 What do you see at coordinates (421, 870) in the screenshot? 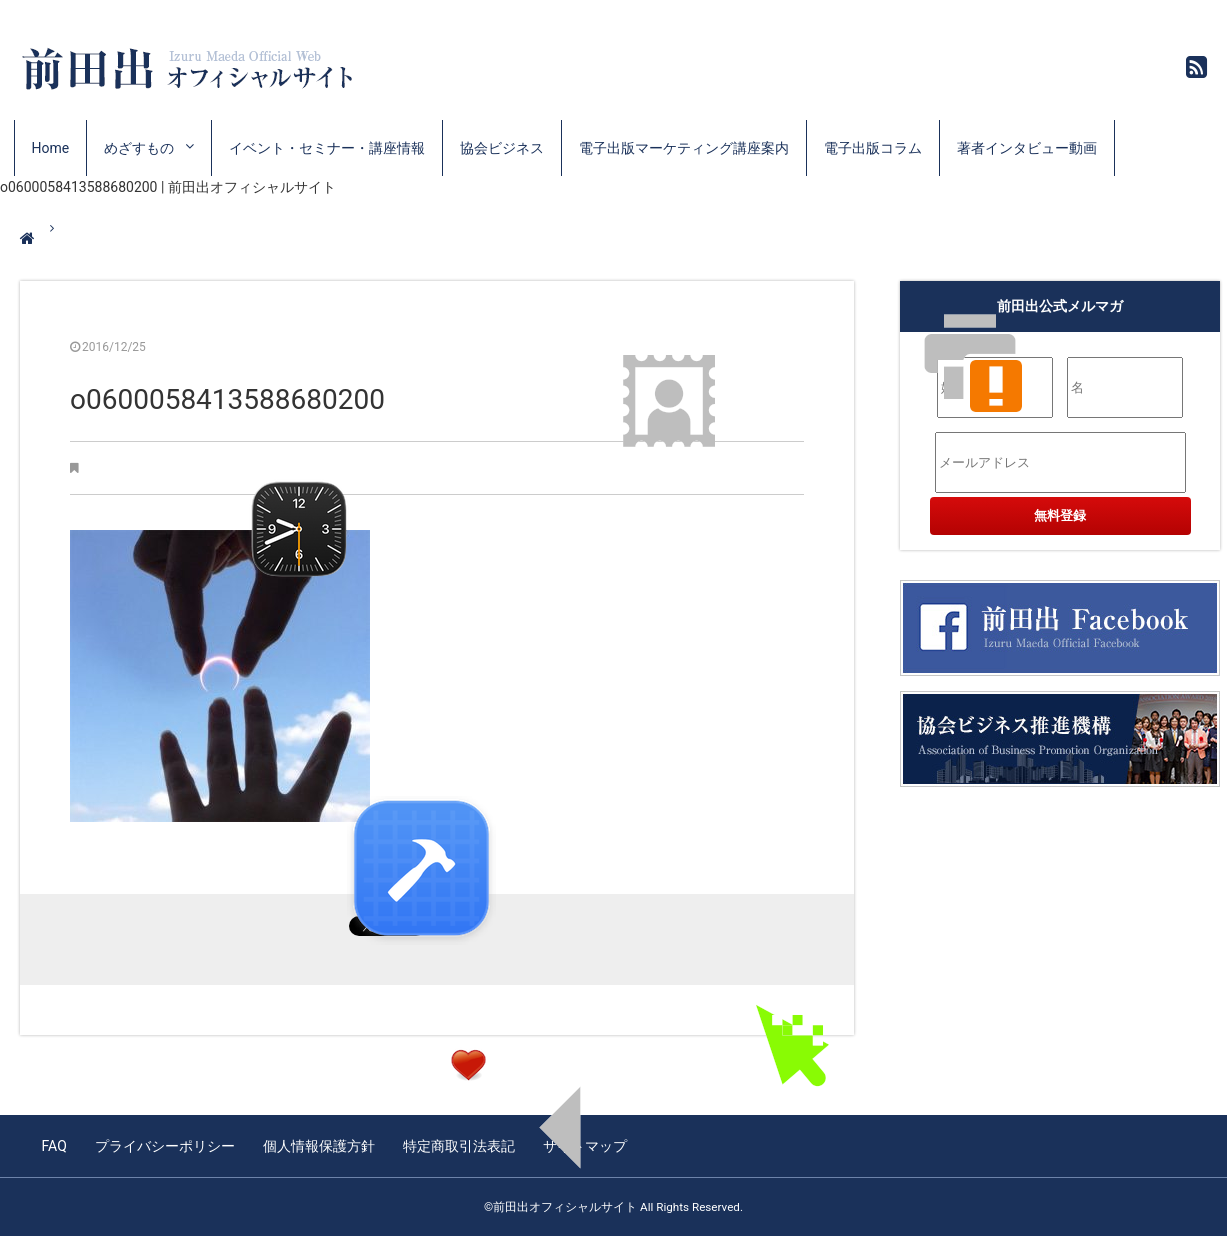
I see `access developer tools and settings` at bounding box center [421, 870].